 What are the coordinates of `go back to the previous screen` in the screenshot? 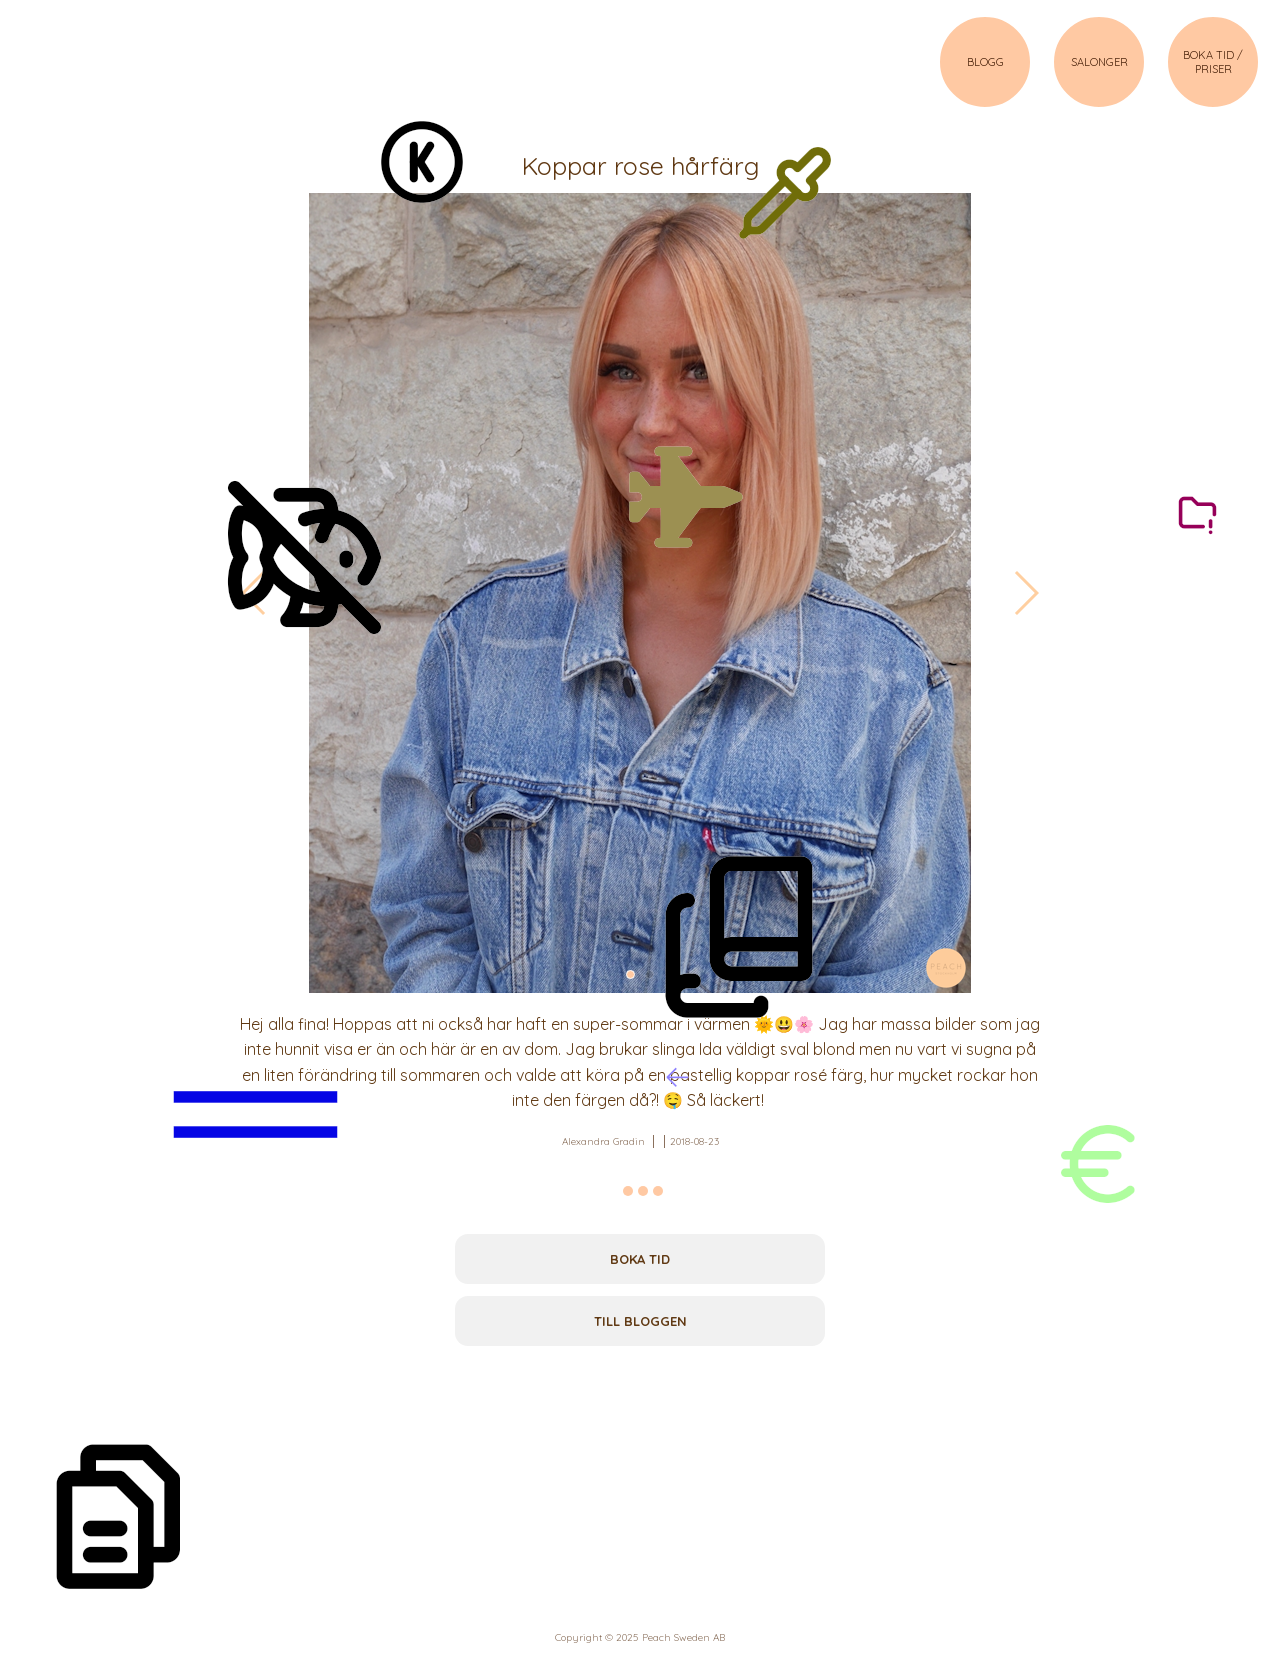 It's located at (677, 1076).